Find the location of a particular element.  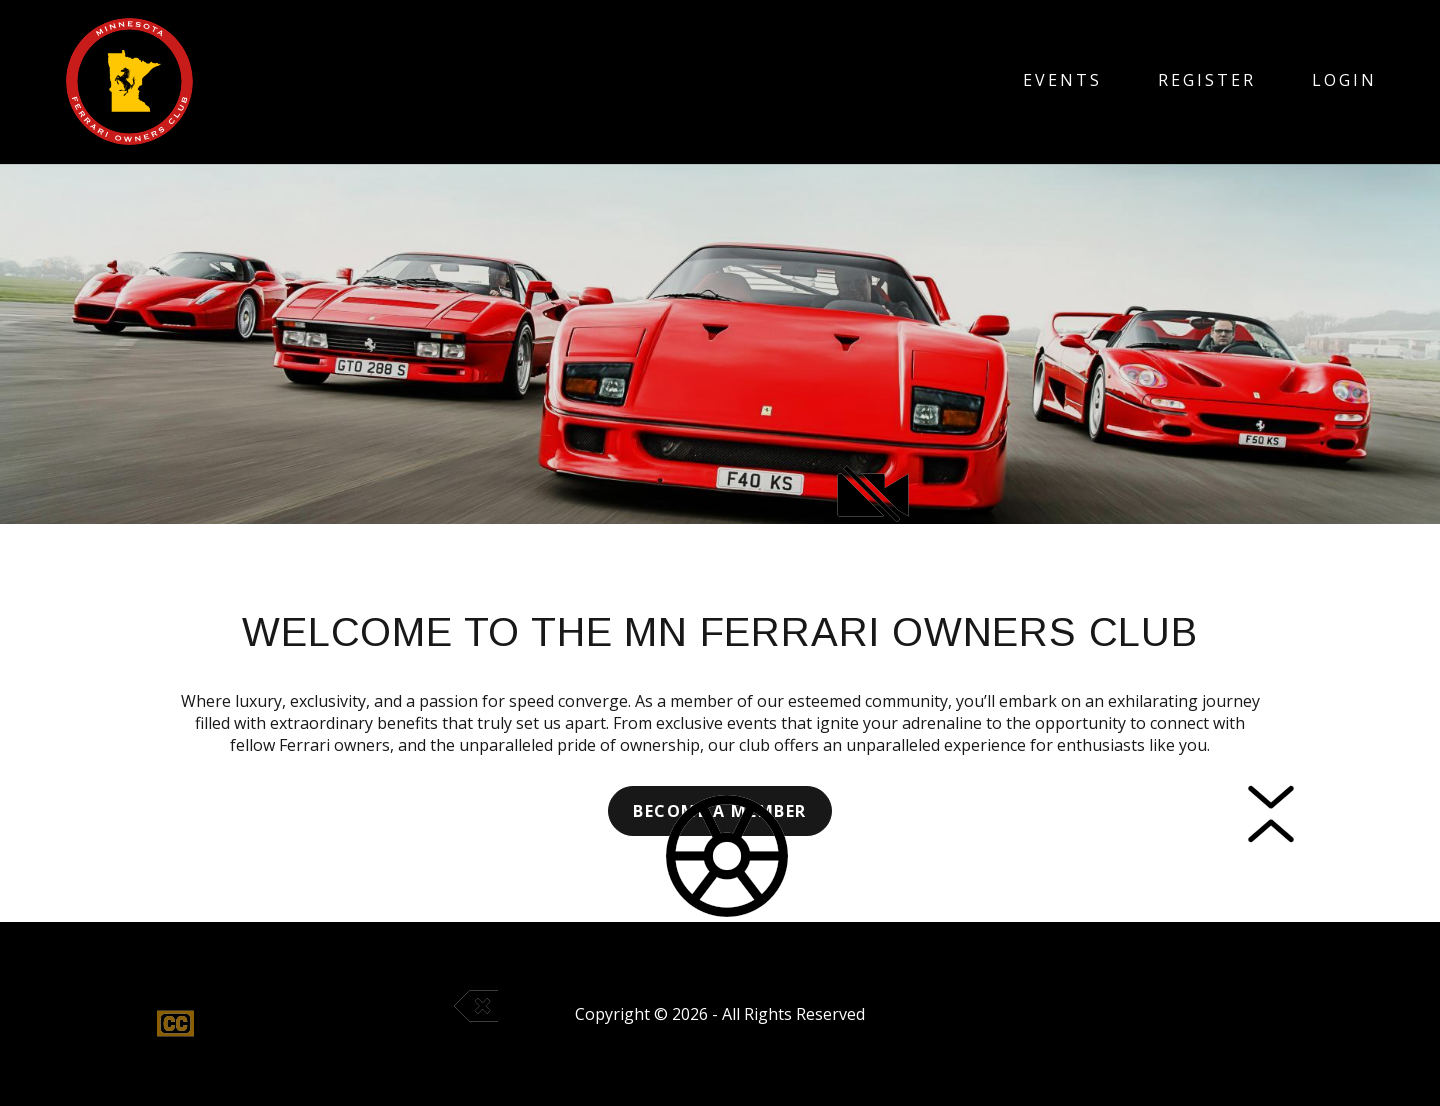

collapse or minimize an expanded section is located at coordinates (1271, 814).